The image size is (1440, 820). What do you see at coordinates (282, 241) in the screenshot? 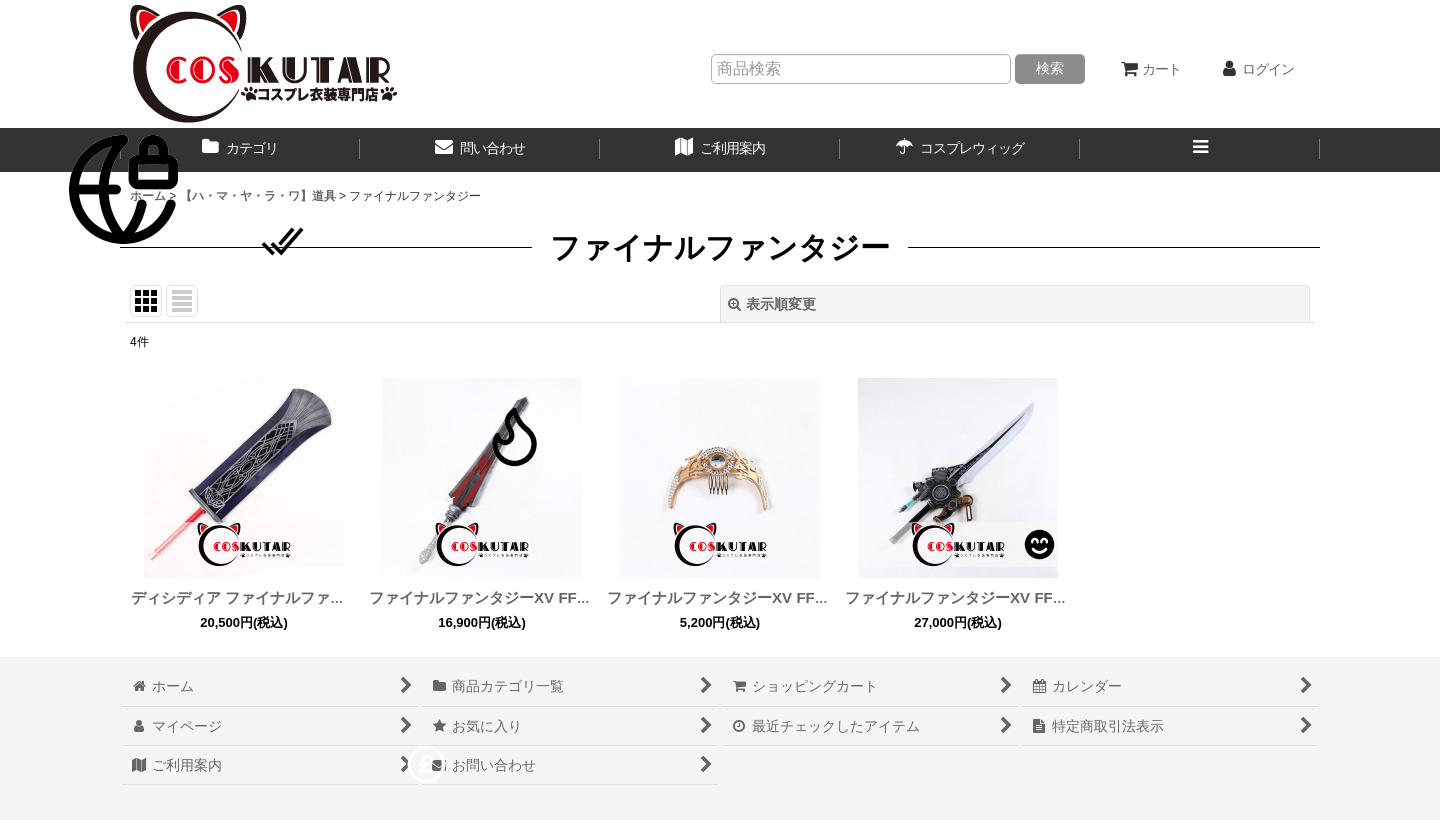
I see `indicates message has been read or delivered` at bounding box center [282, 241].